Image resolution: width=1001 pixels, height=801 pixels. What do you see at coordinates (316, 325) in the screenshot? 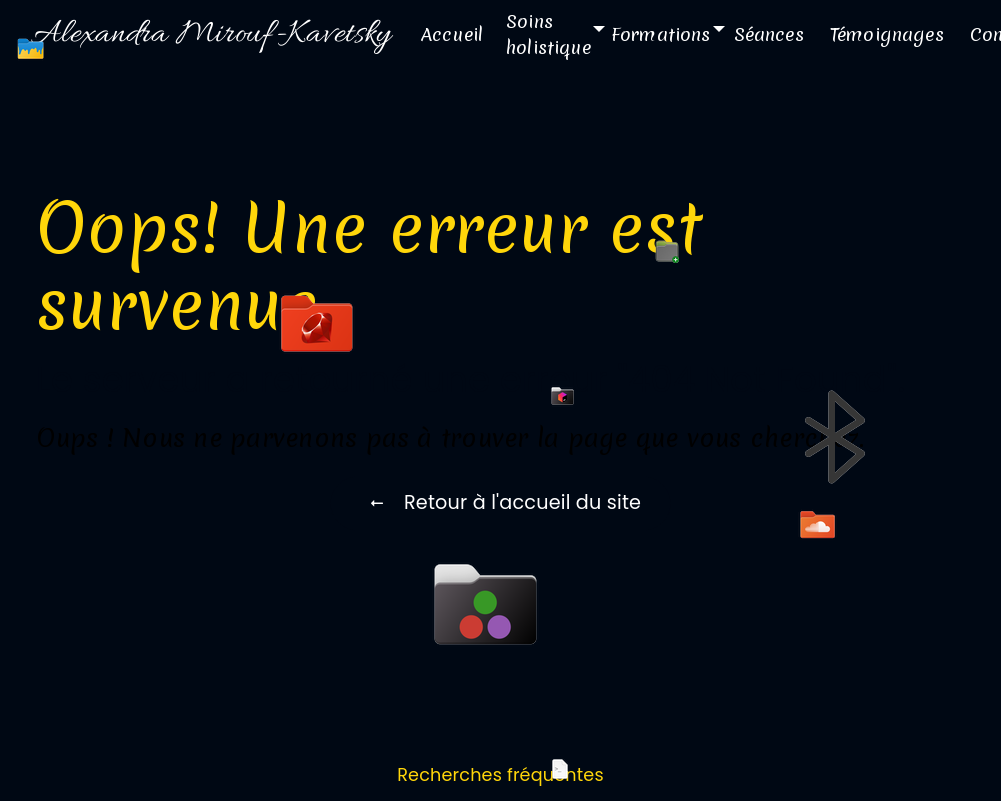
I see `folder containing ruby programming files` at bounding box center [316, 325].